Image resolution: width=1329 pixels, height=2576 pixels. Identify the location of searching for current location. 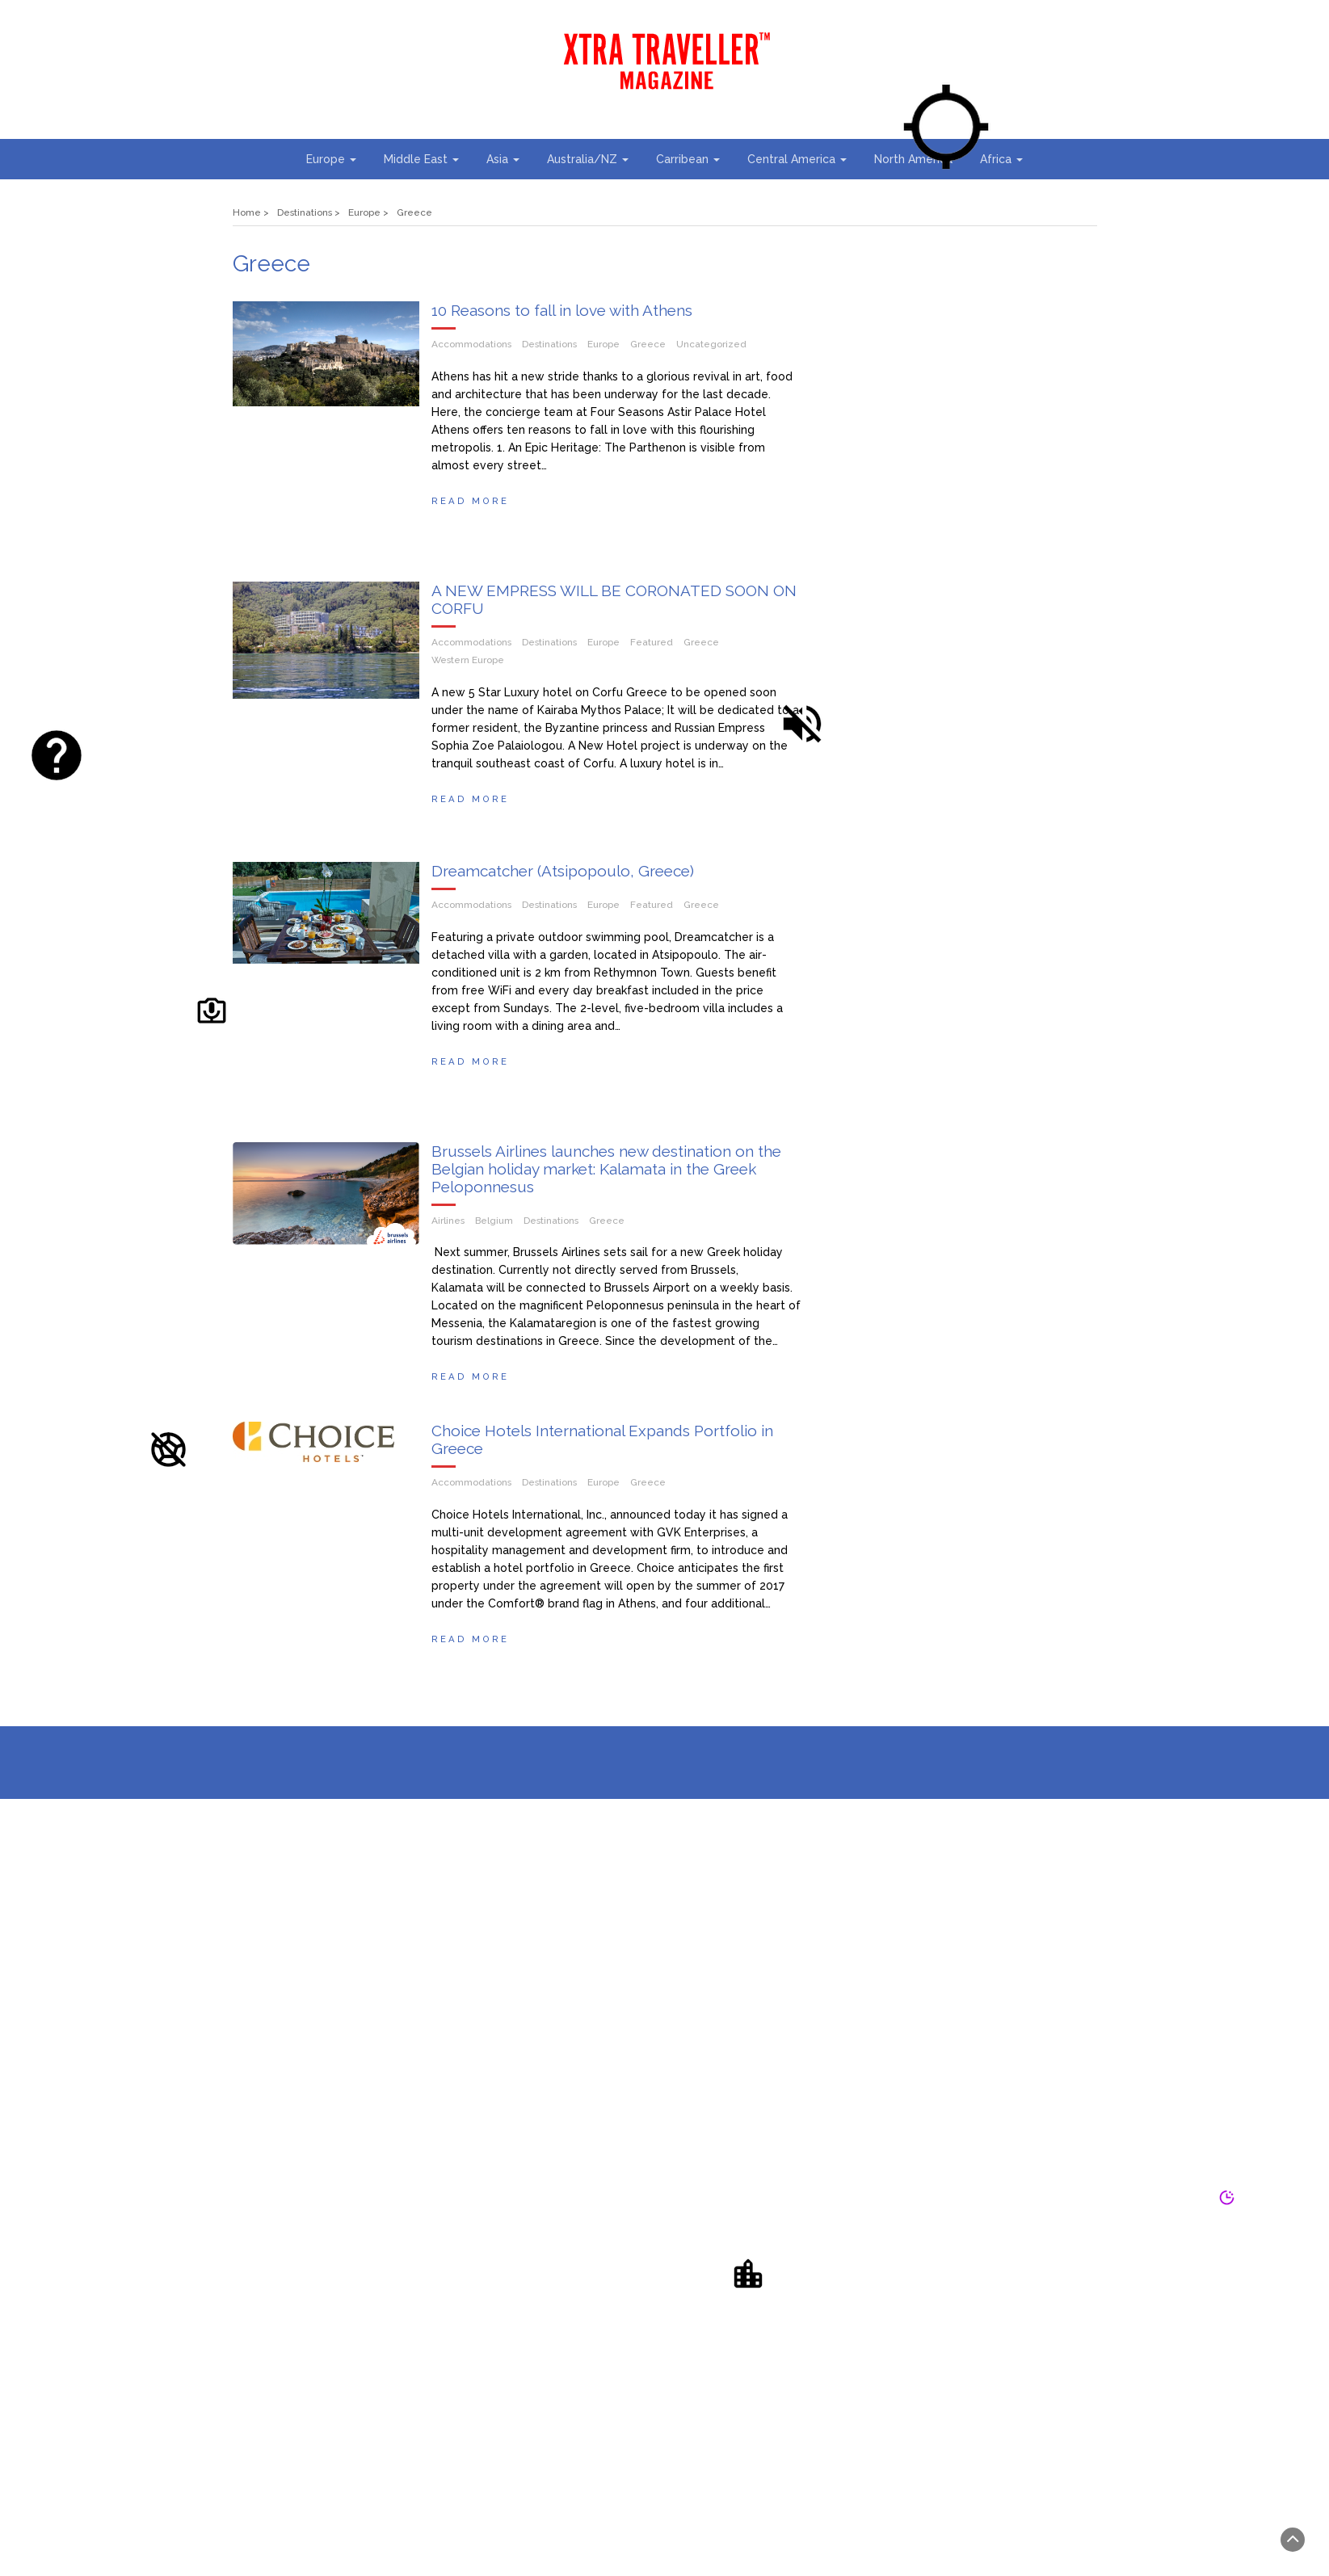
(946, 127).